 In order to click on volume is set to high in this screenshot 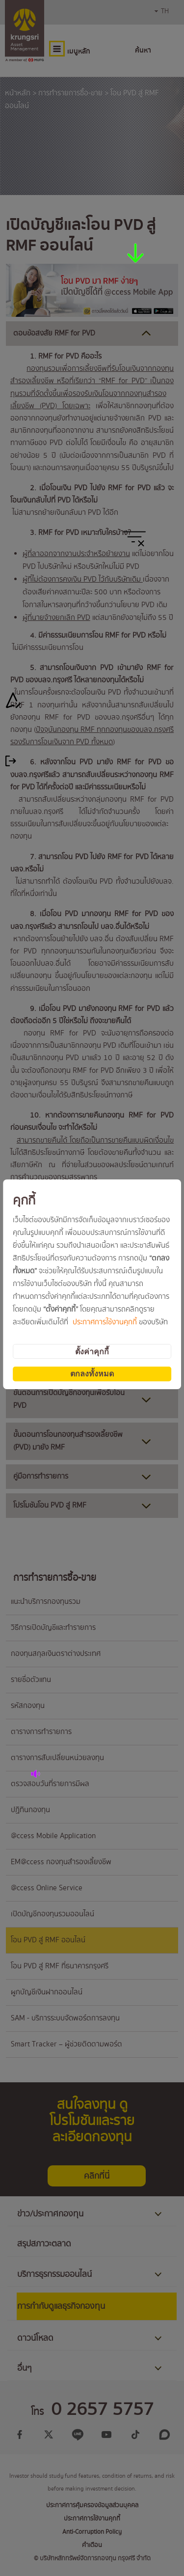, I will do `click(35, 1774)`.